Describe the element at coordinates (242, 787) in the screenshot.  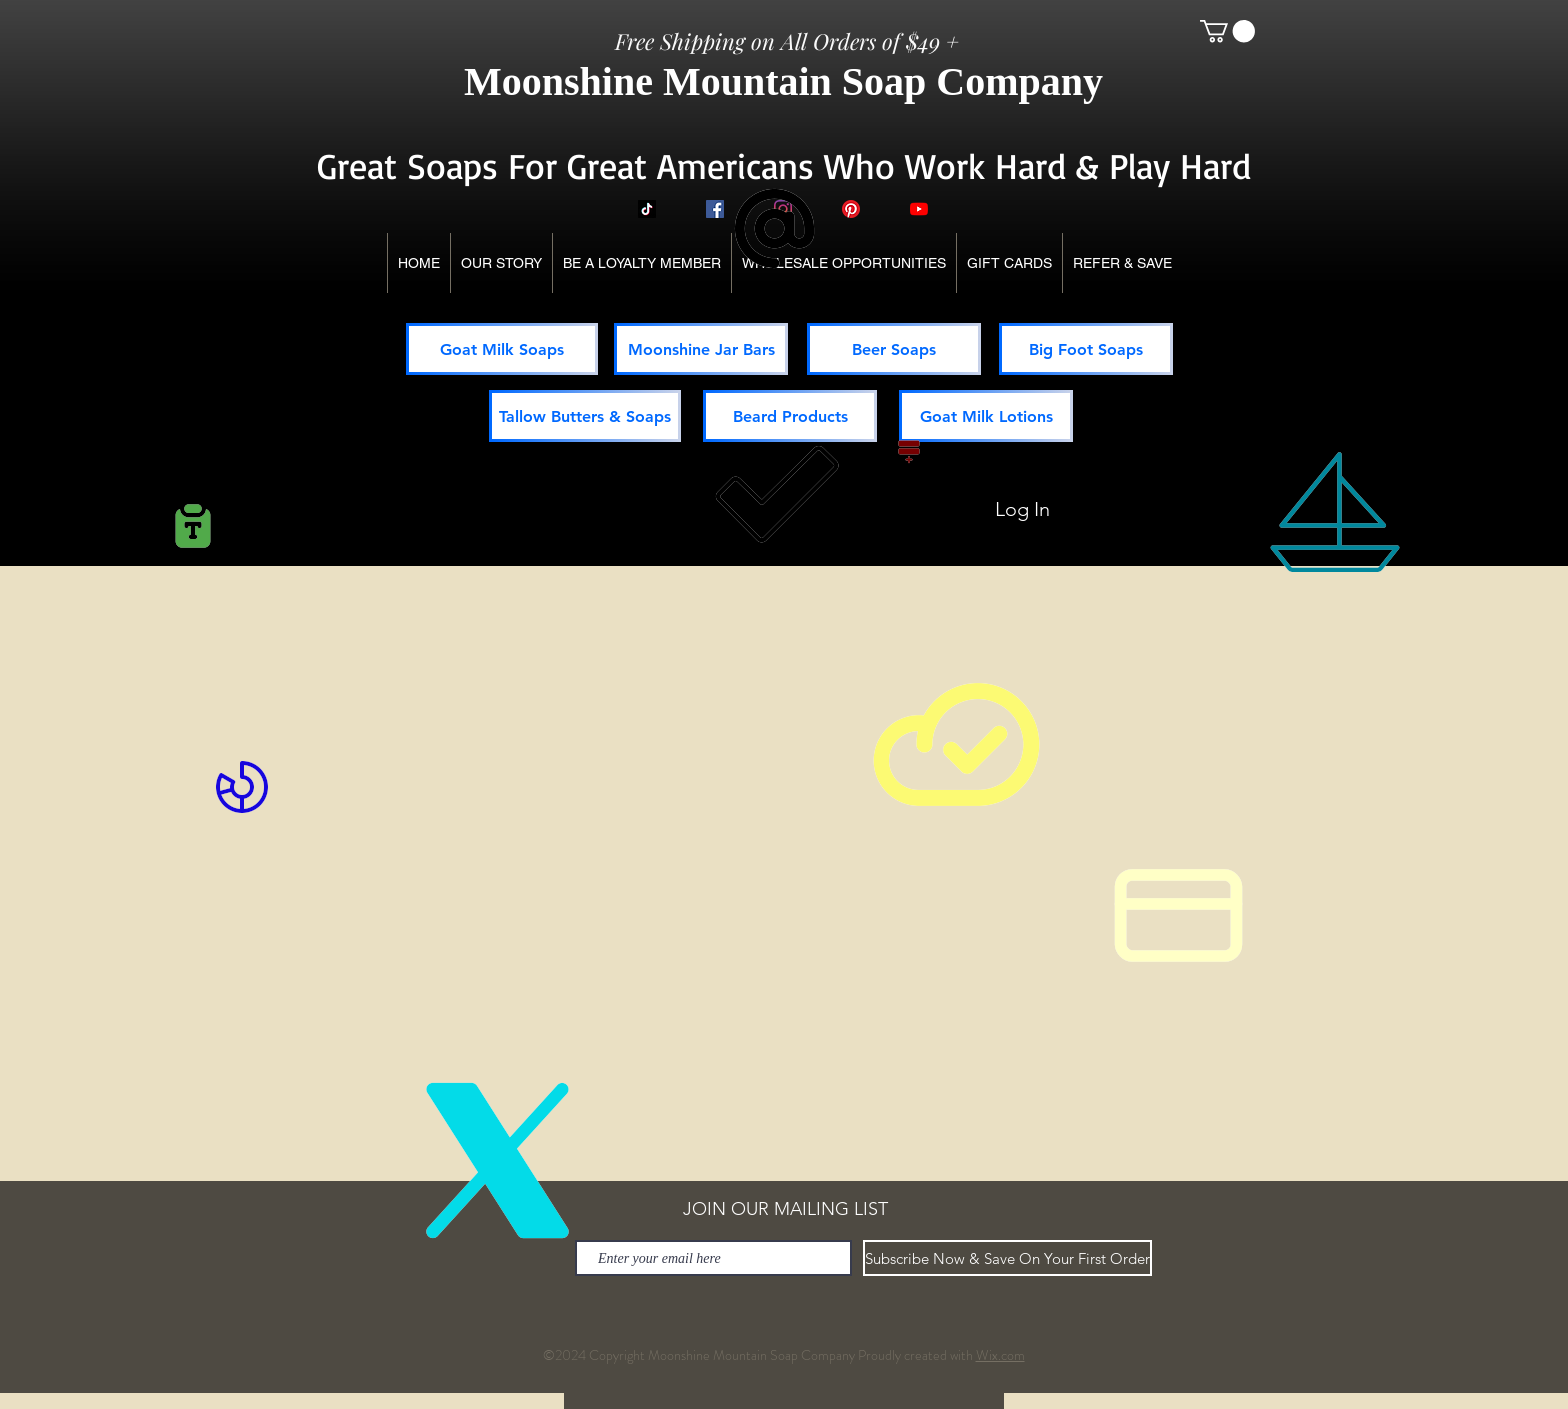
I see `view analytics or statistics breakdown` at that location.